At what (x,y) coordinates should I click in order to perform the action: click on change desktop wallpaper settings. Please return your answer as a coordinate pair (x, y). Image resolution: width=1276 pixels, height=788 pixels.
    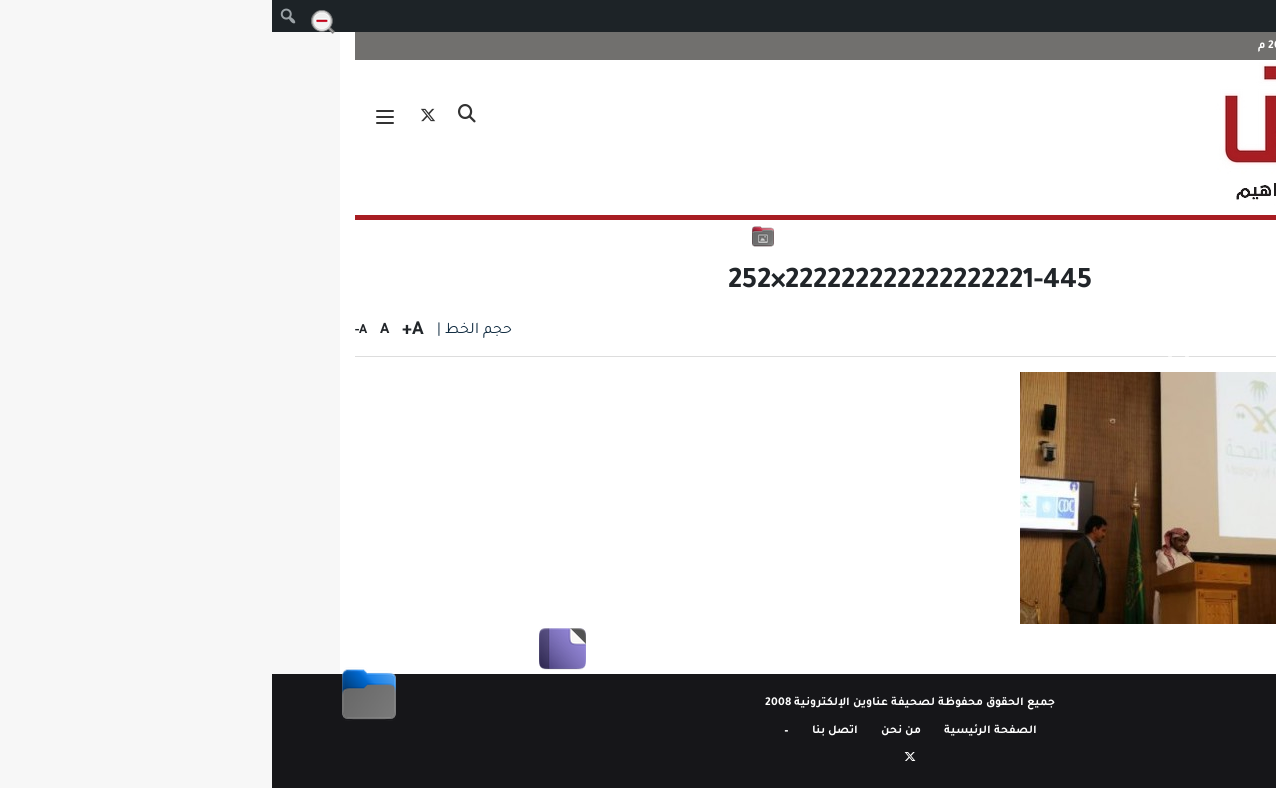
    Looking at the image, I should click on (562, 647).